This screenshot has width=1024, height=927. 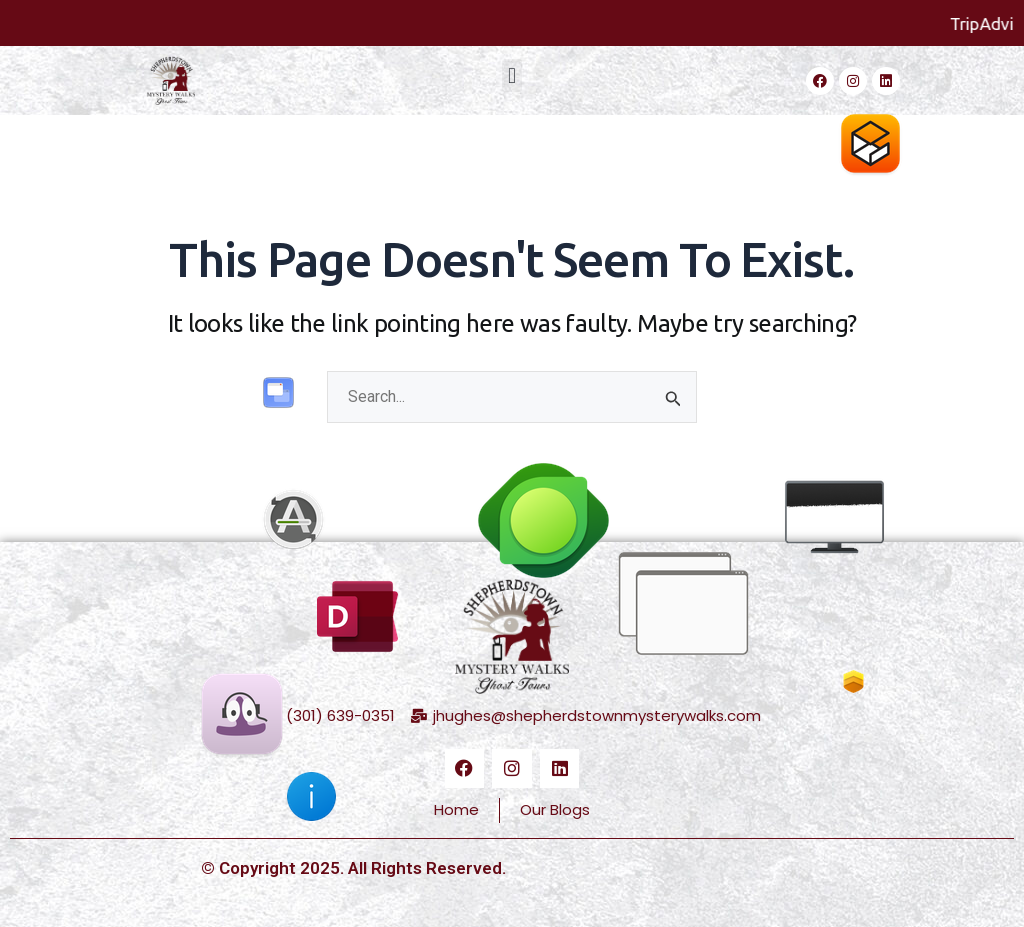 What do you see at coordinates (543, 520) in the screenshot?
I see `open the recommendations app` at bounding box center [543, 520].